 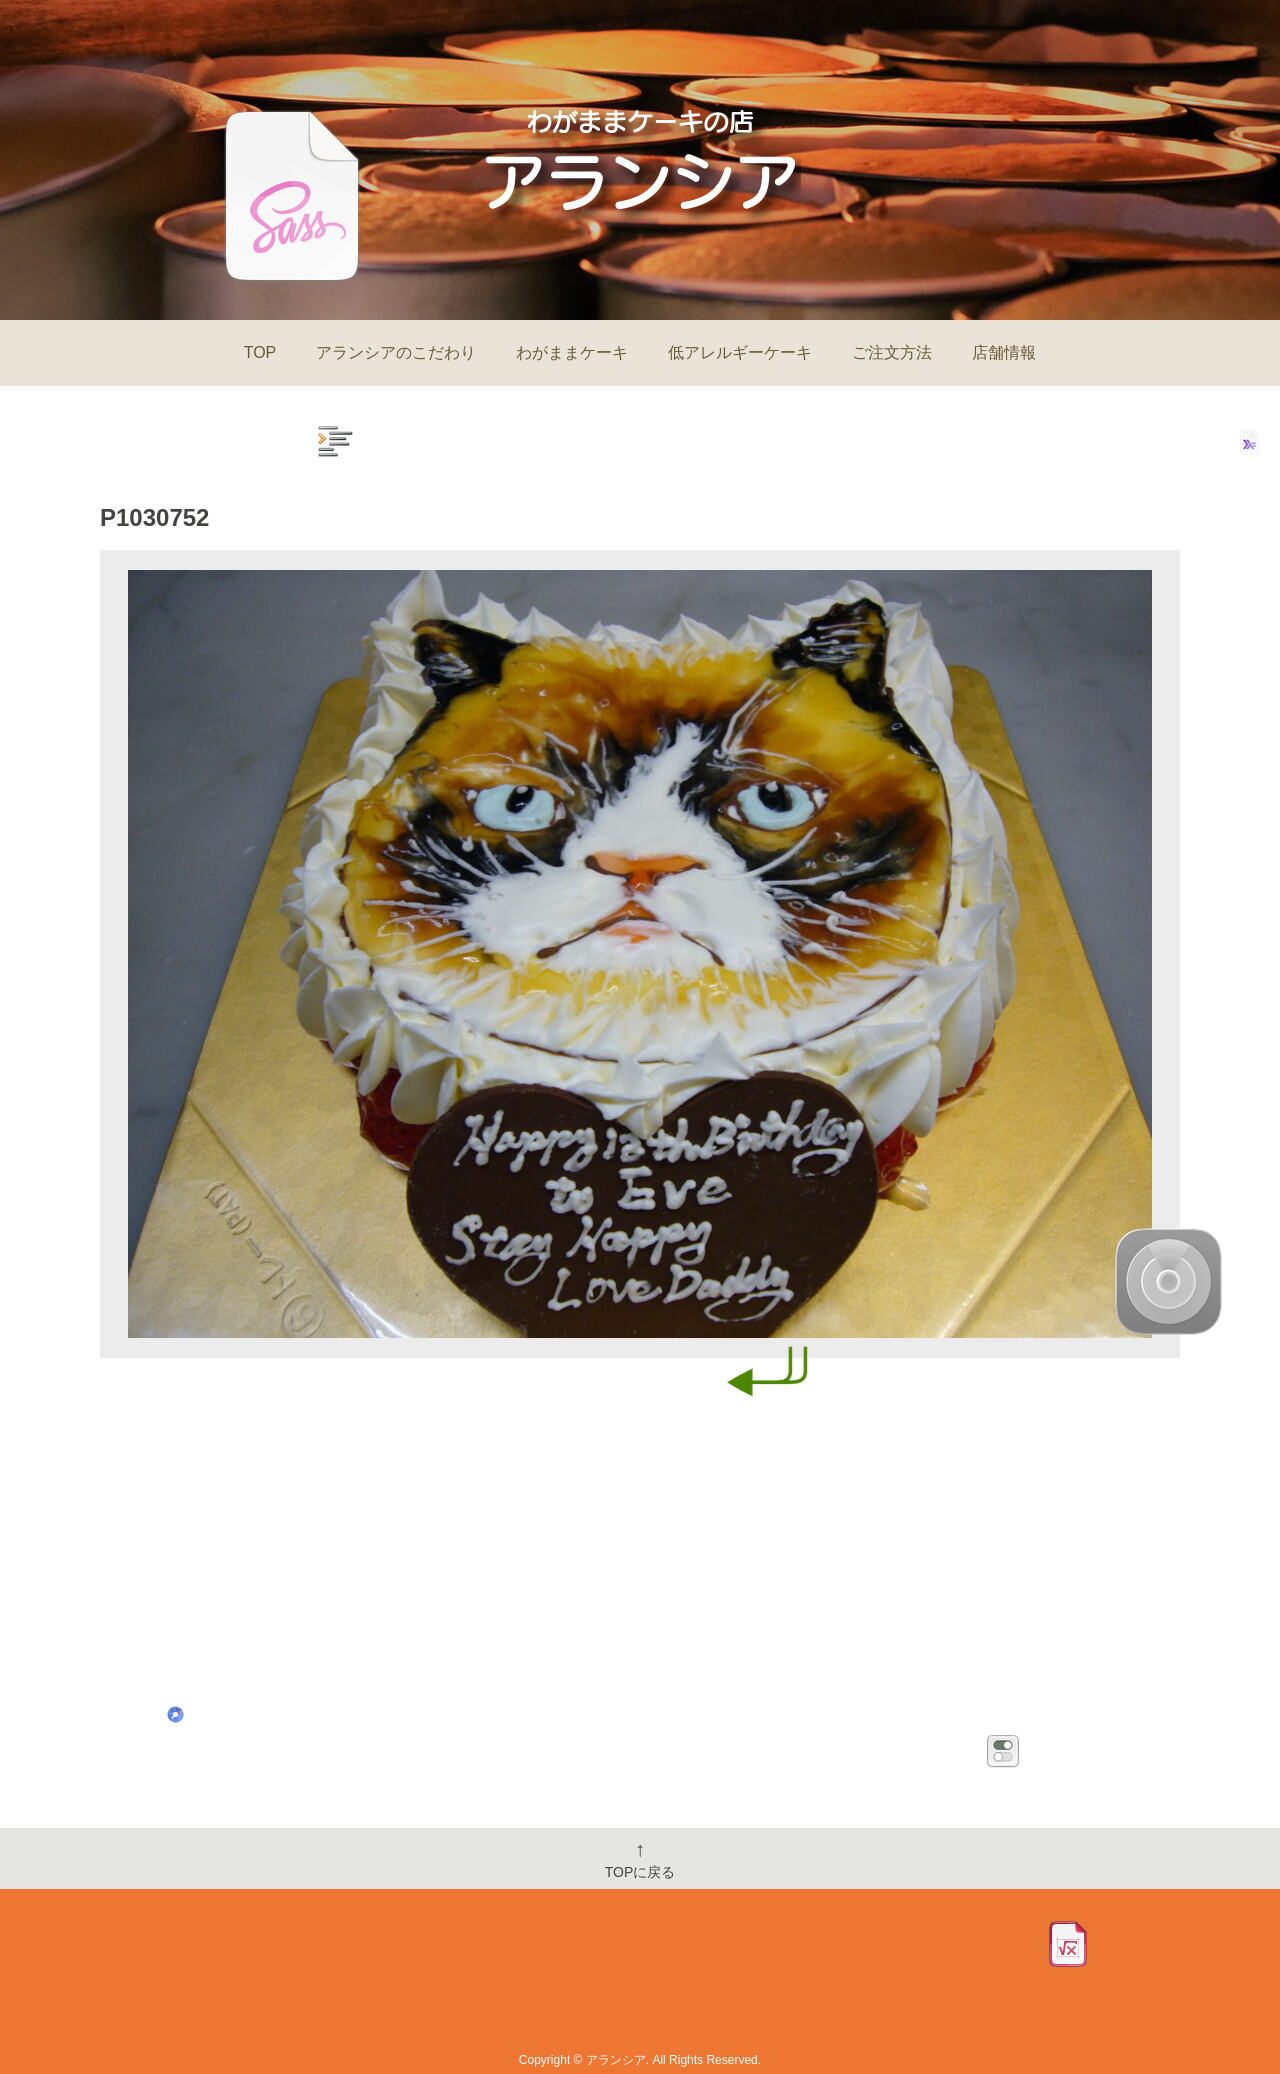 I want to click on a haskell source code file, so click(x=1249, y=441).